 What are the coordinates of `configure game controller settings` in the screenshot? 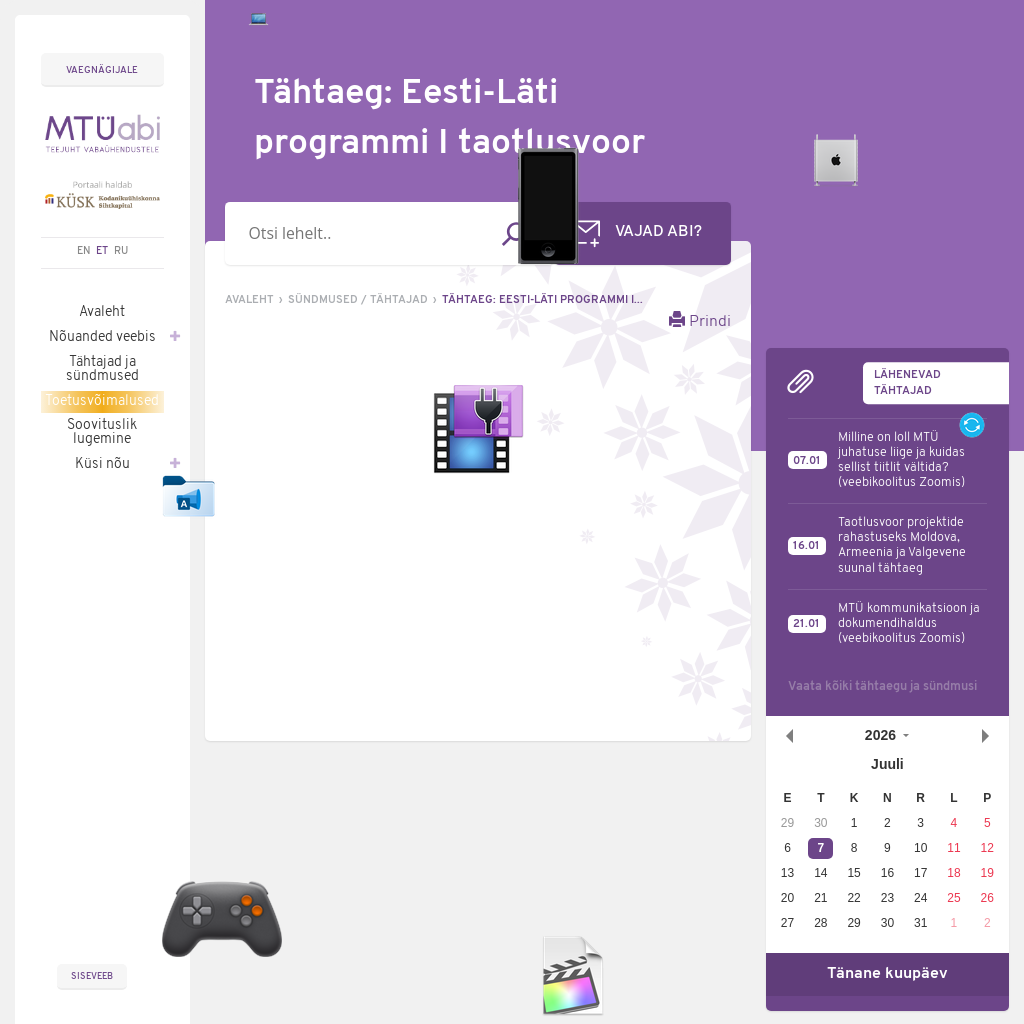 It's located at (222, 919).